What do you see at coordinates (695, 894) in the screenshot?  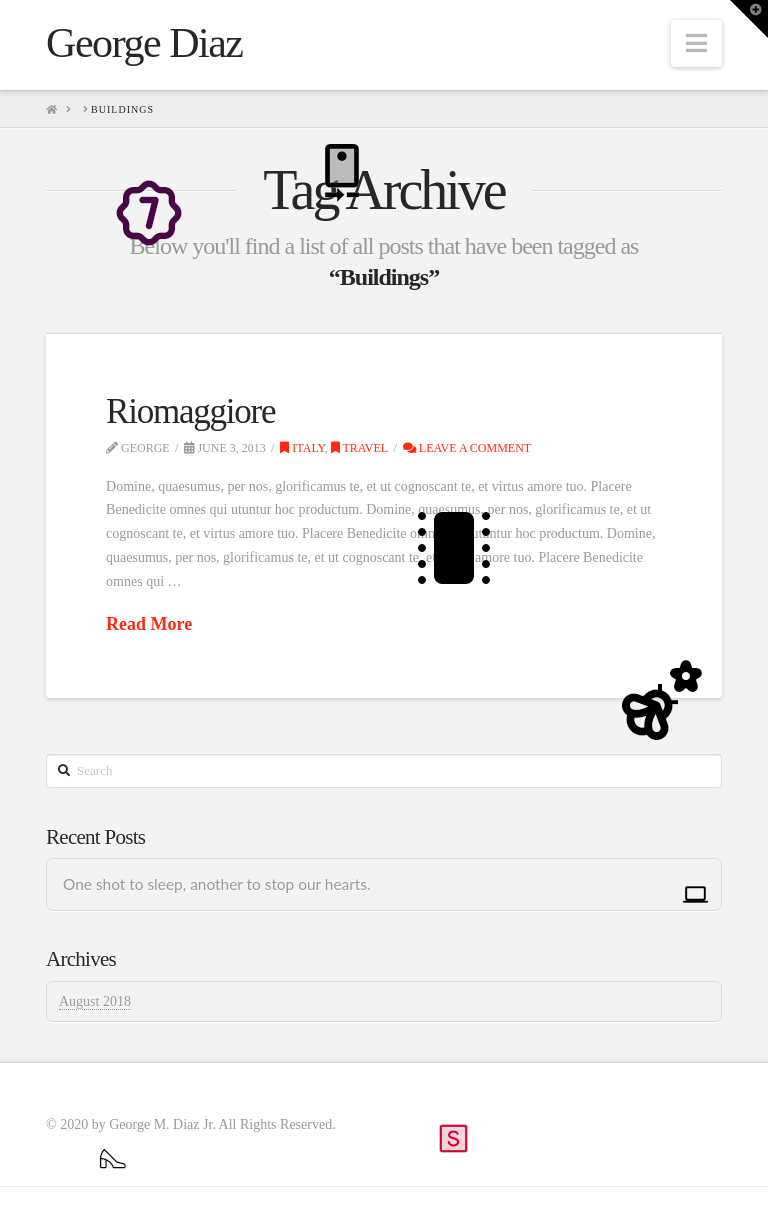 I see `access desktop or computer settings` at bounding box center [695, 894].